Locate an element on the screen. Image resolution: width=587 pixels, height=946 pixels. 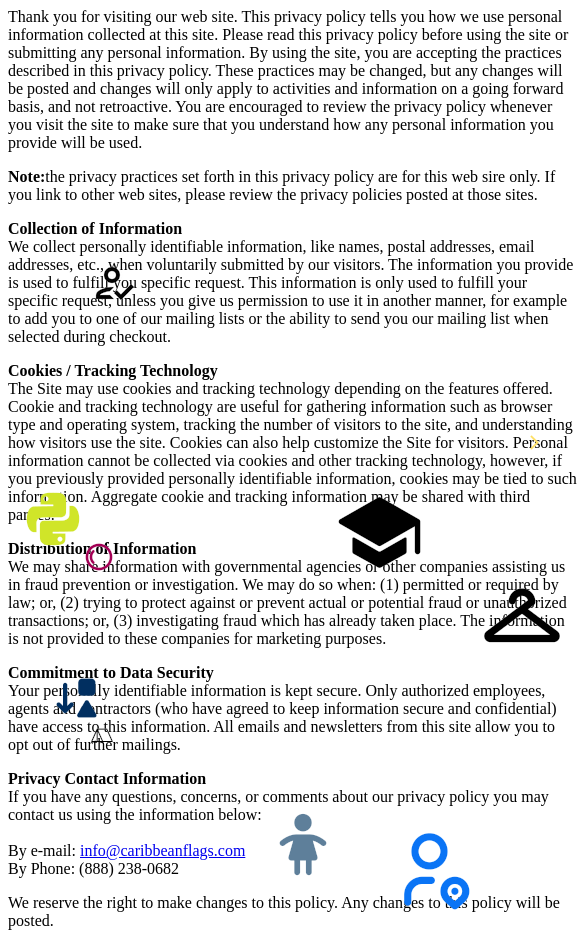
access education or learning features is located at coordinates (379, 532).